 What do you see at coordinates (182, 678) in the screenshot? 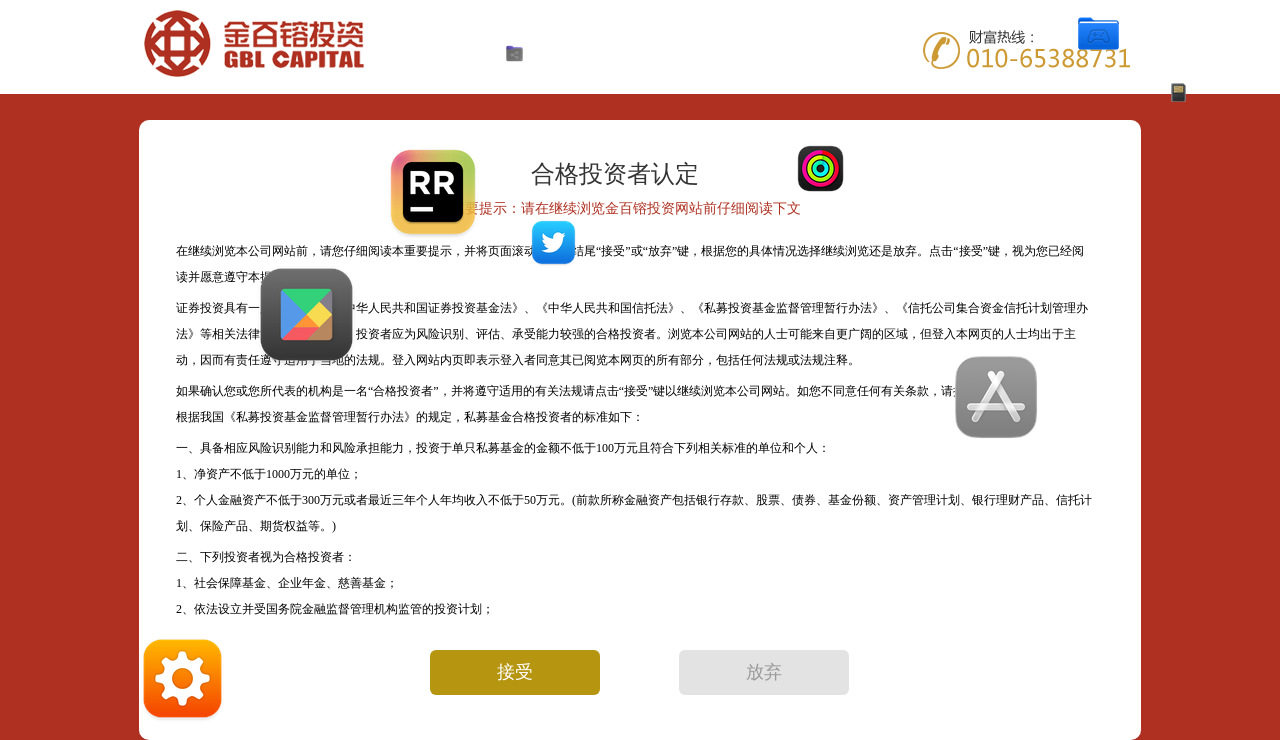
I see `open aptana studio IDE` at bounding box center [182, 678].